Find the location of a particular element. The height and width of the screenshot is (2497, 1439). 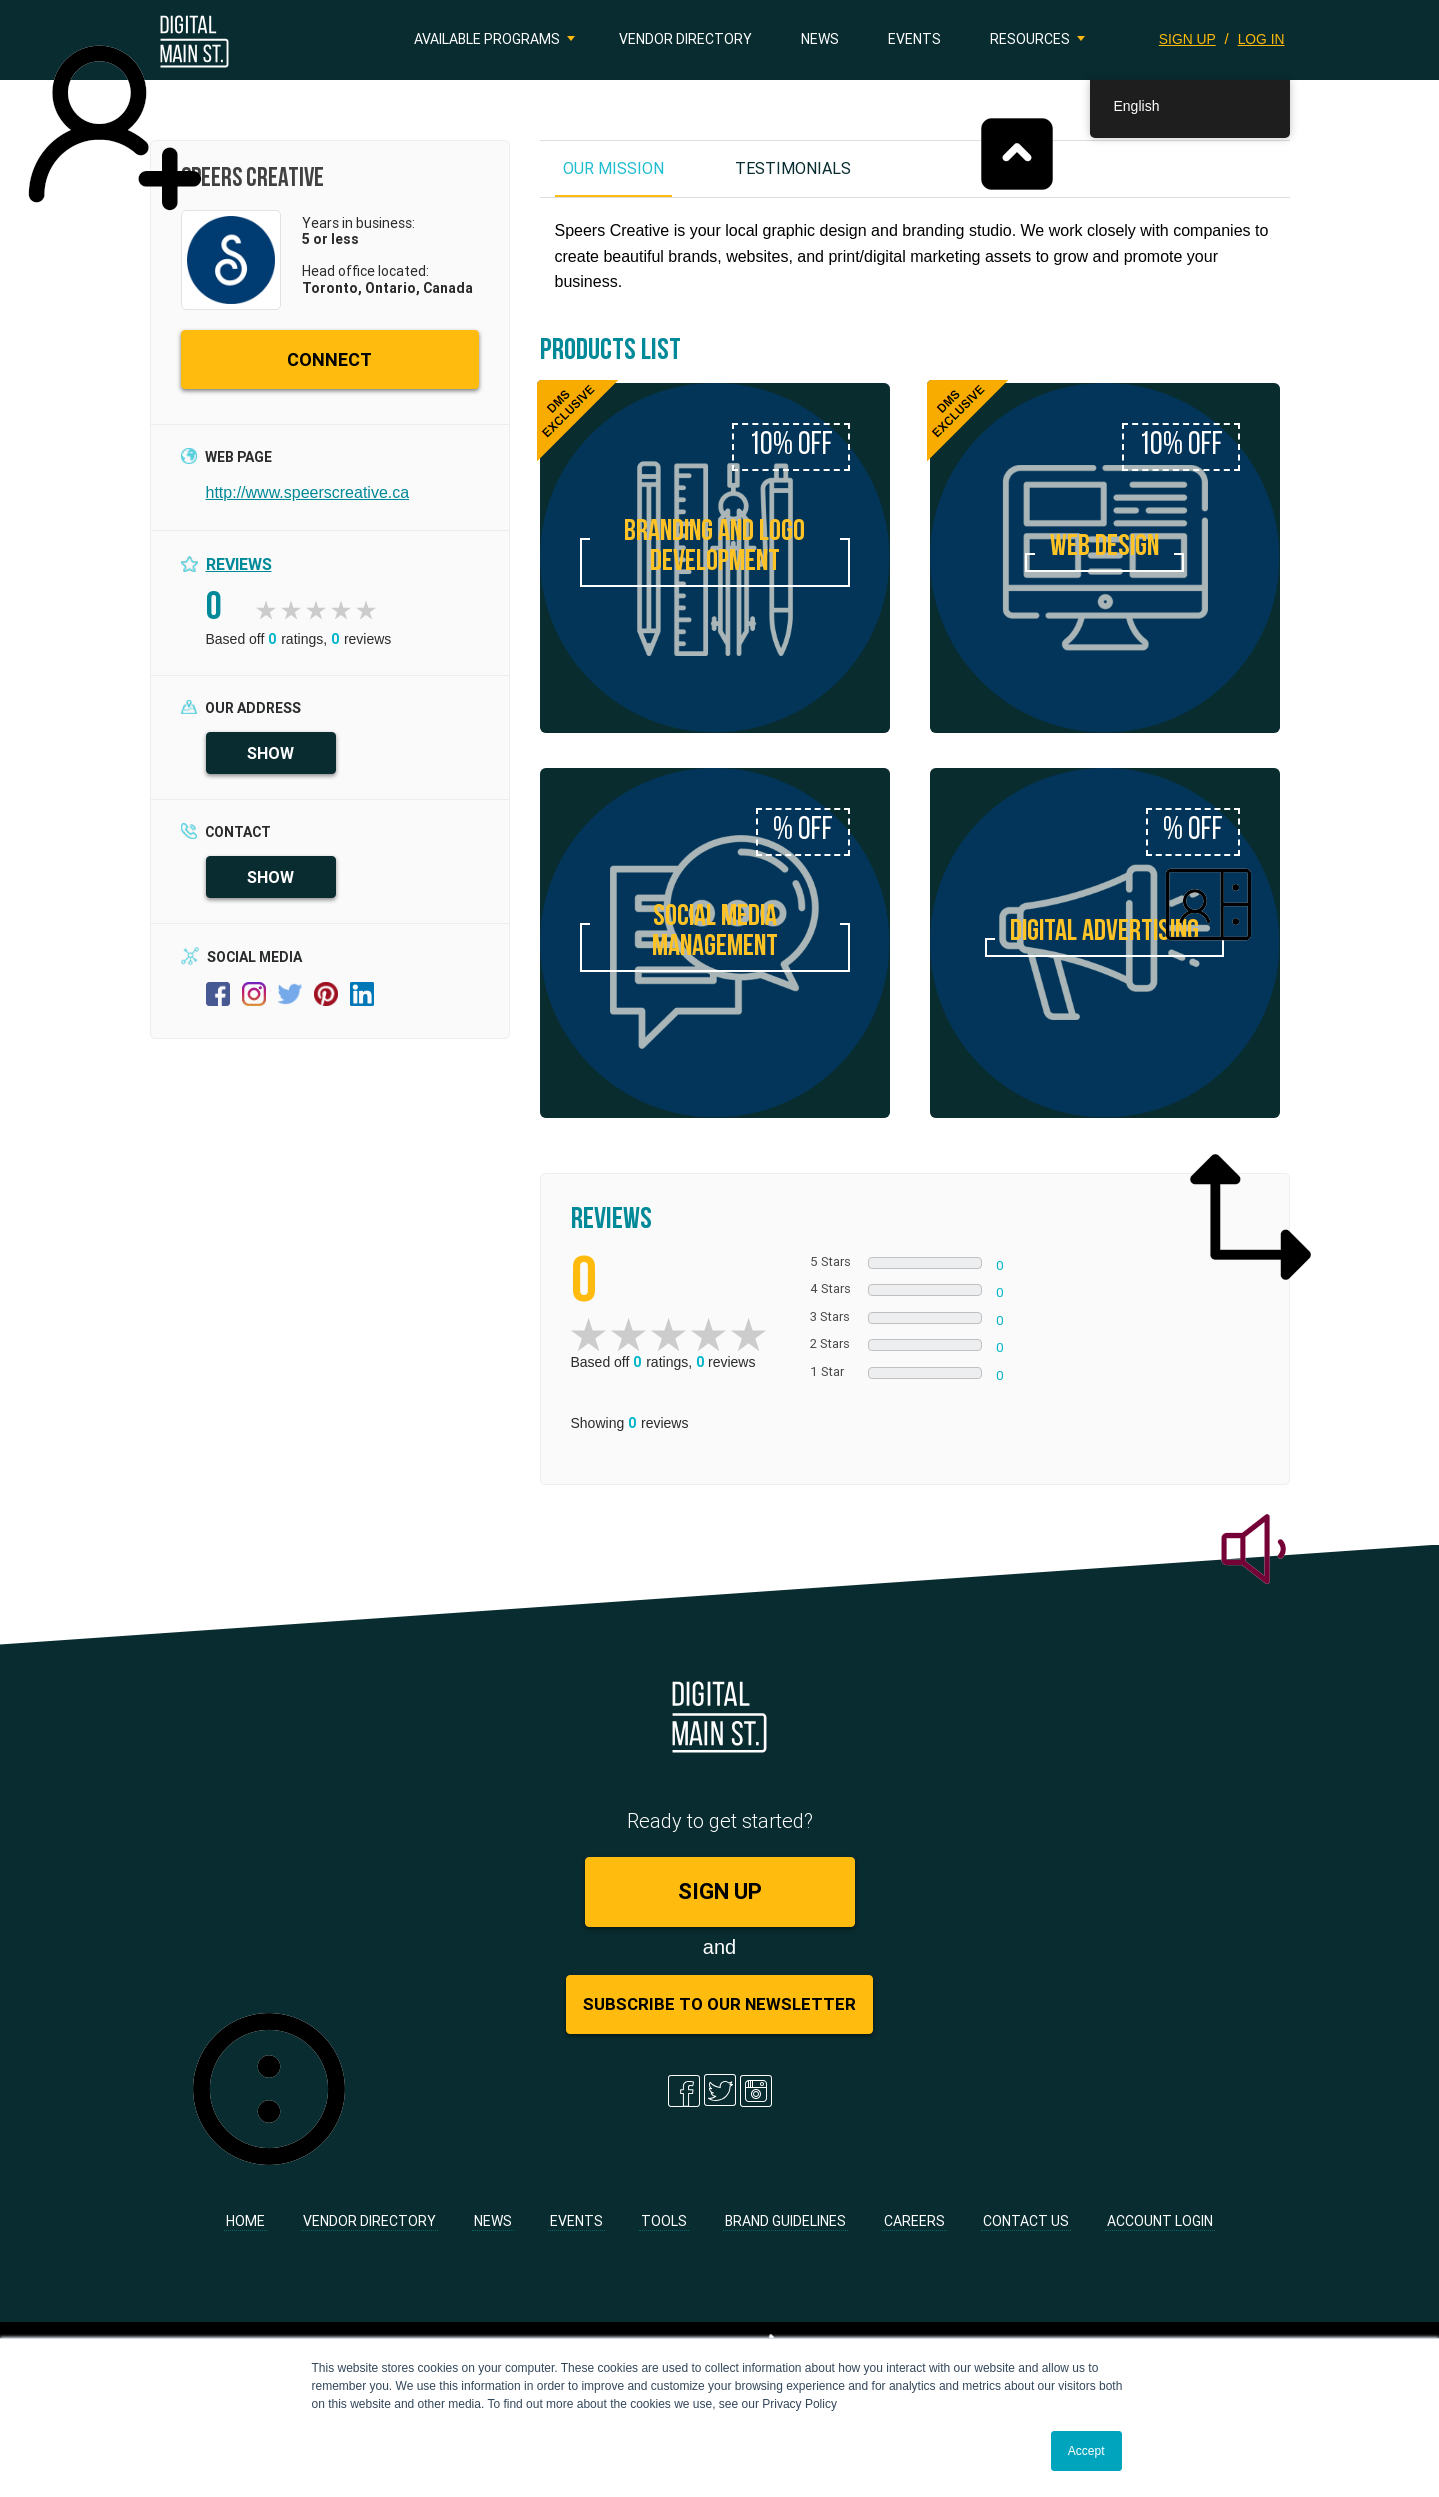

open more options menu is located at coordinates (269, 2089).